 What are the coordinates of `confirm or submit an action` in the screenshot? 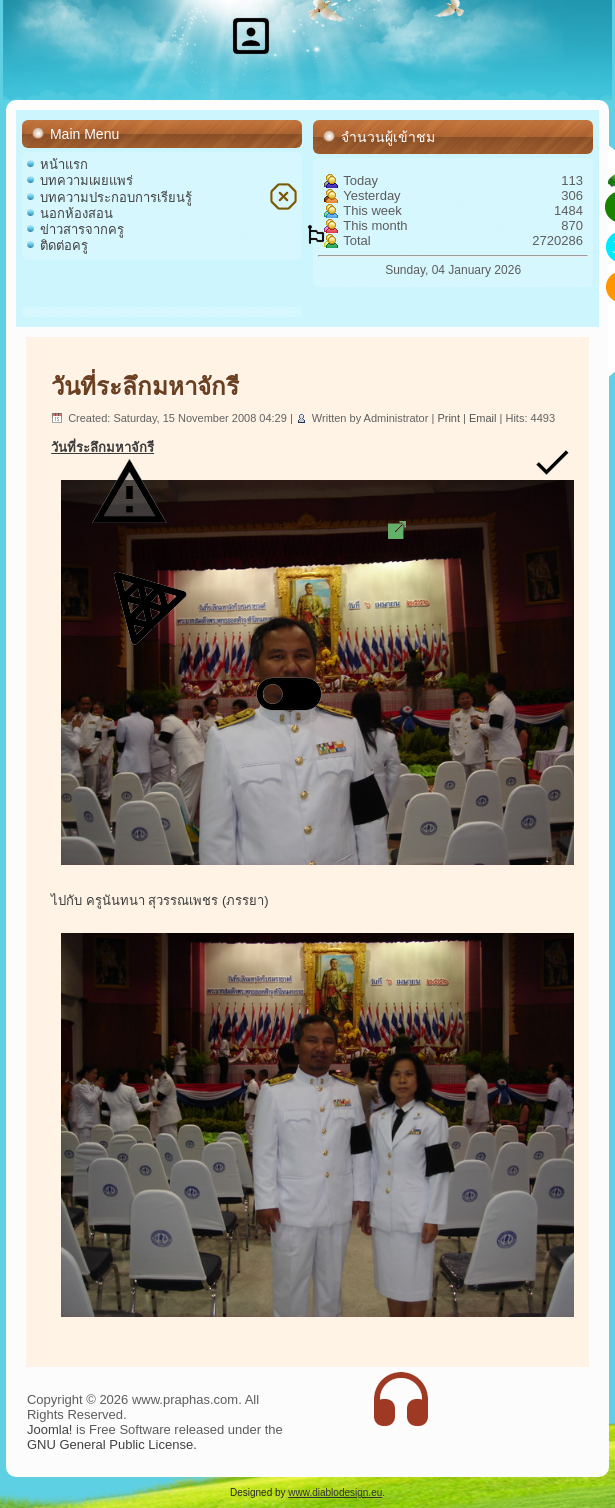 It's located at (552, 462).